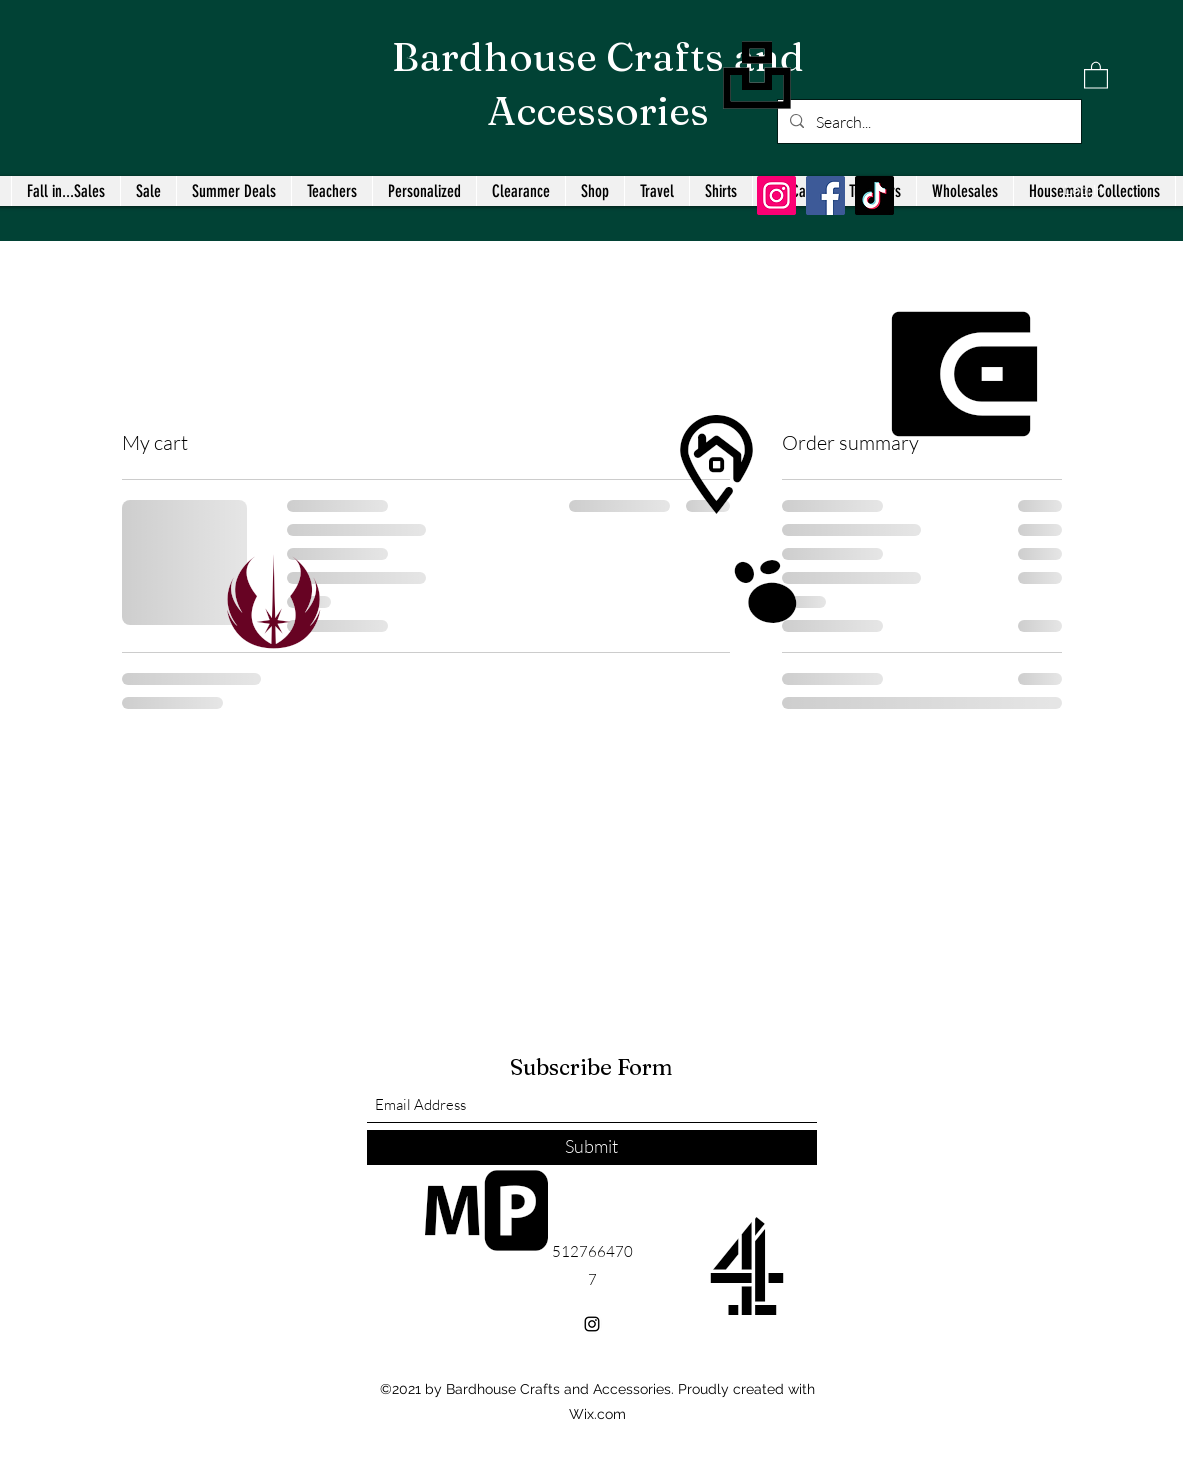 The height and width of the screenshot is (1458, 1183). What do you see at coordinates (747, 1266) in the screenshot?
I see `Channel 4 logo` at bounding box center [747, 1266].